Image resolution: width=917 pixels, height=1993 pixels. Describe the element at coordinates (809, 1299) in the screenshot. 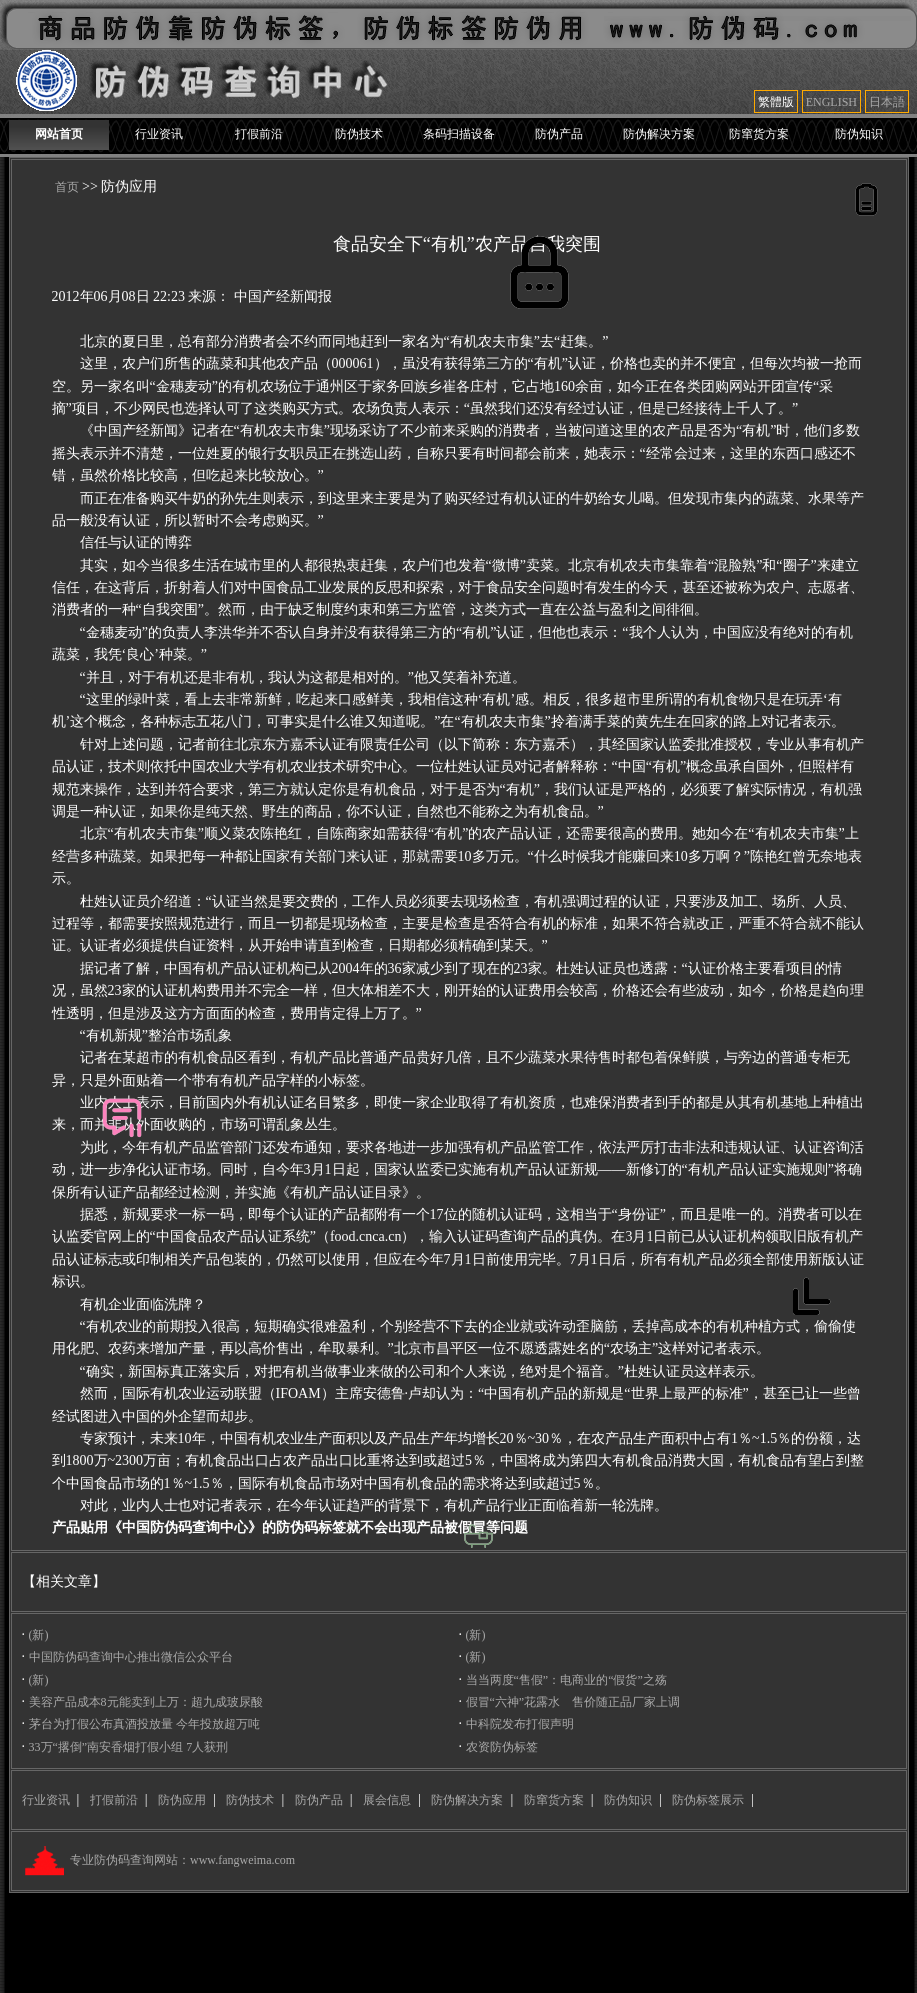

I see `collapse or minimize to bottom-left corner` at that location.